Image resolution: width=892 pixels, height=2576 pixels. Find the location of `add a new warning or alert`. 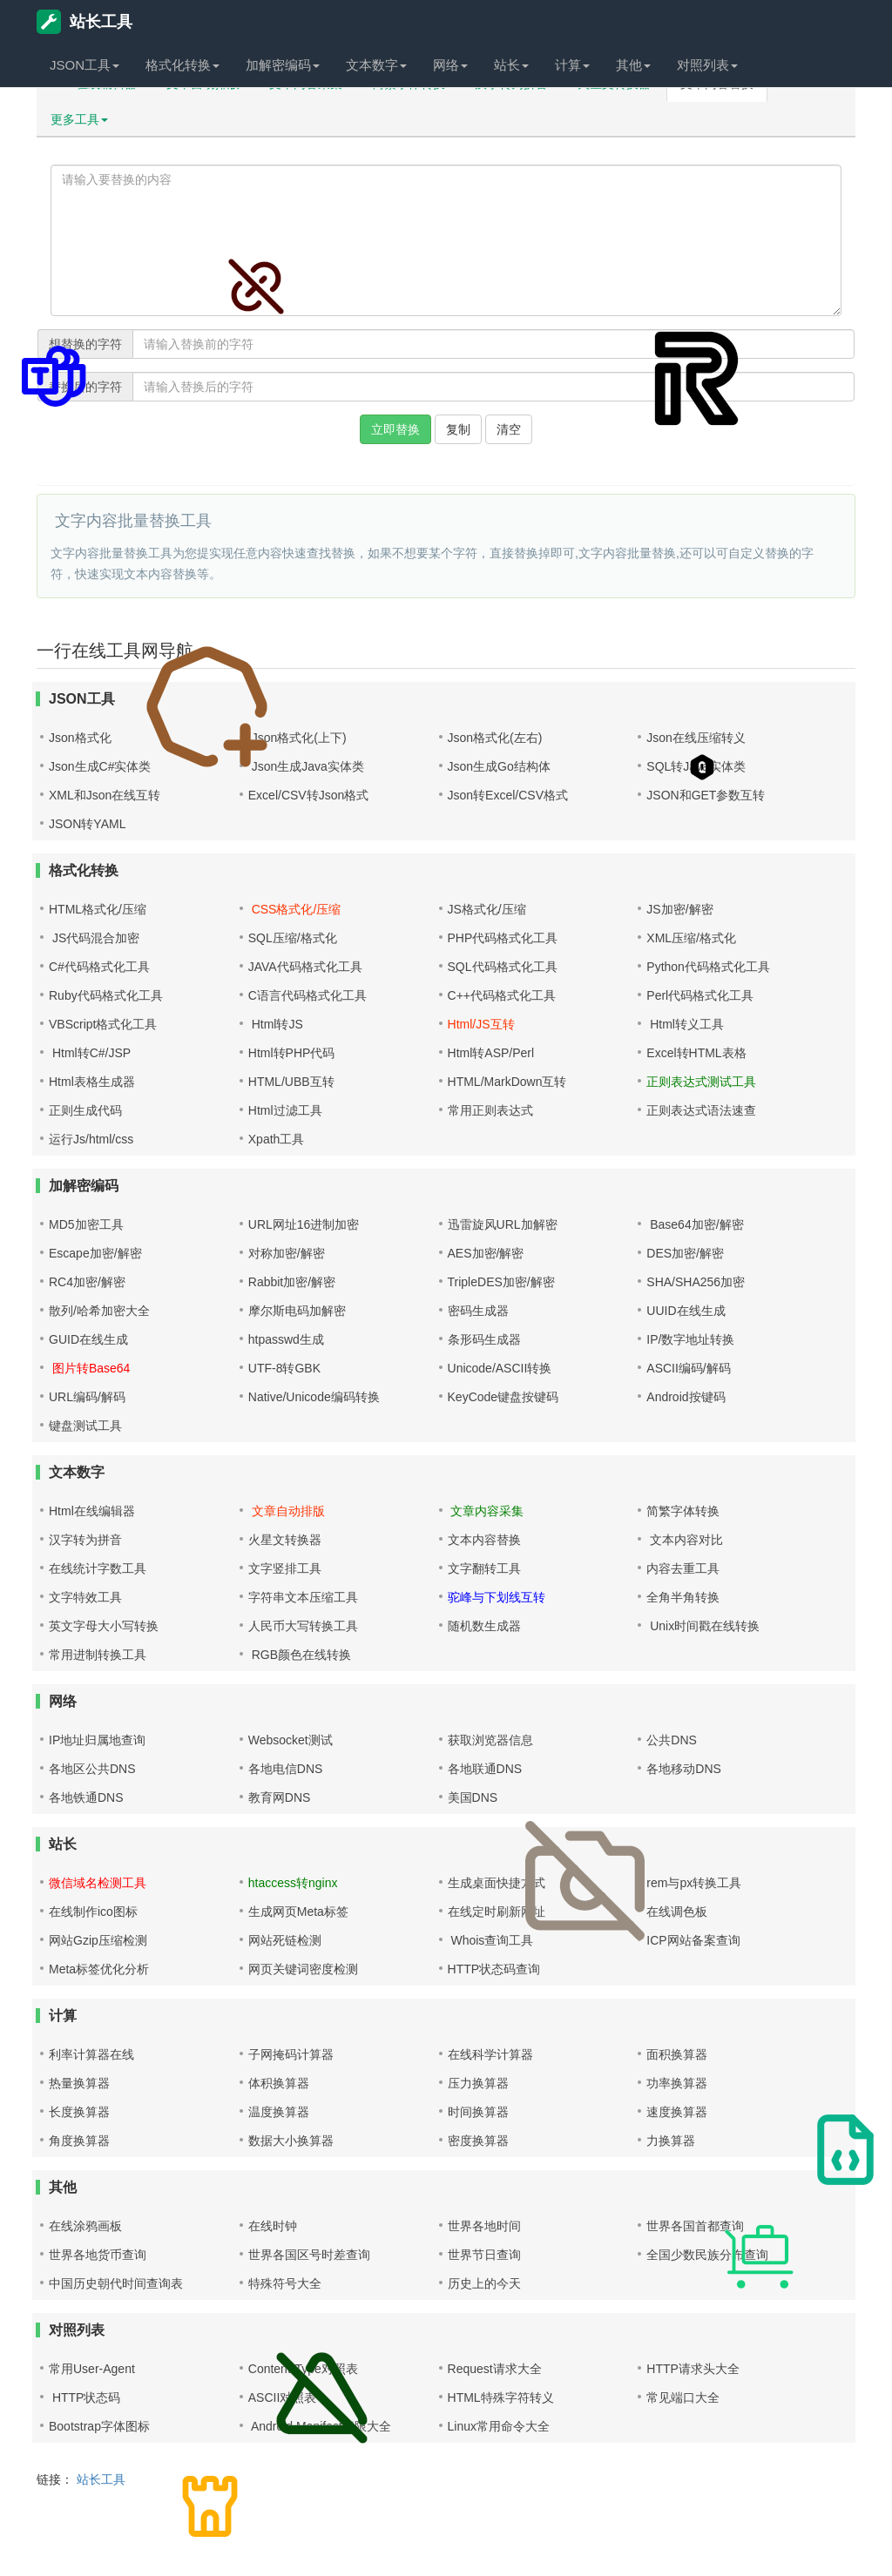

add a new warning or alert is located at coordinates (206, 706).